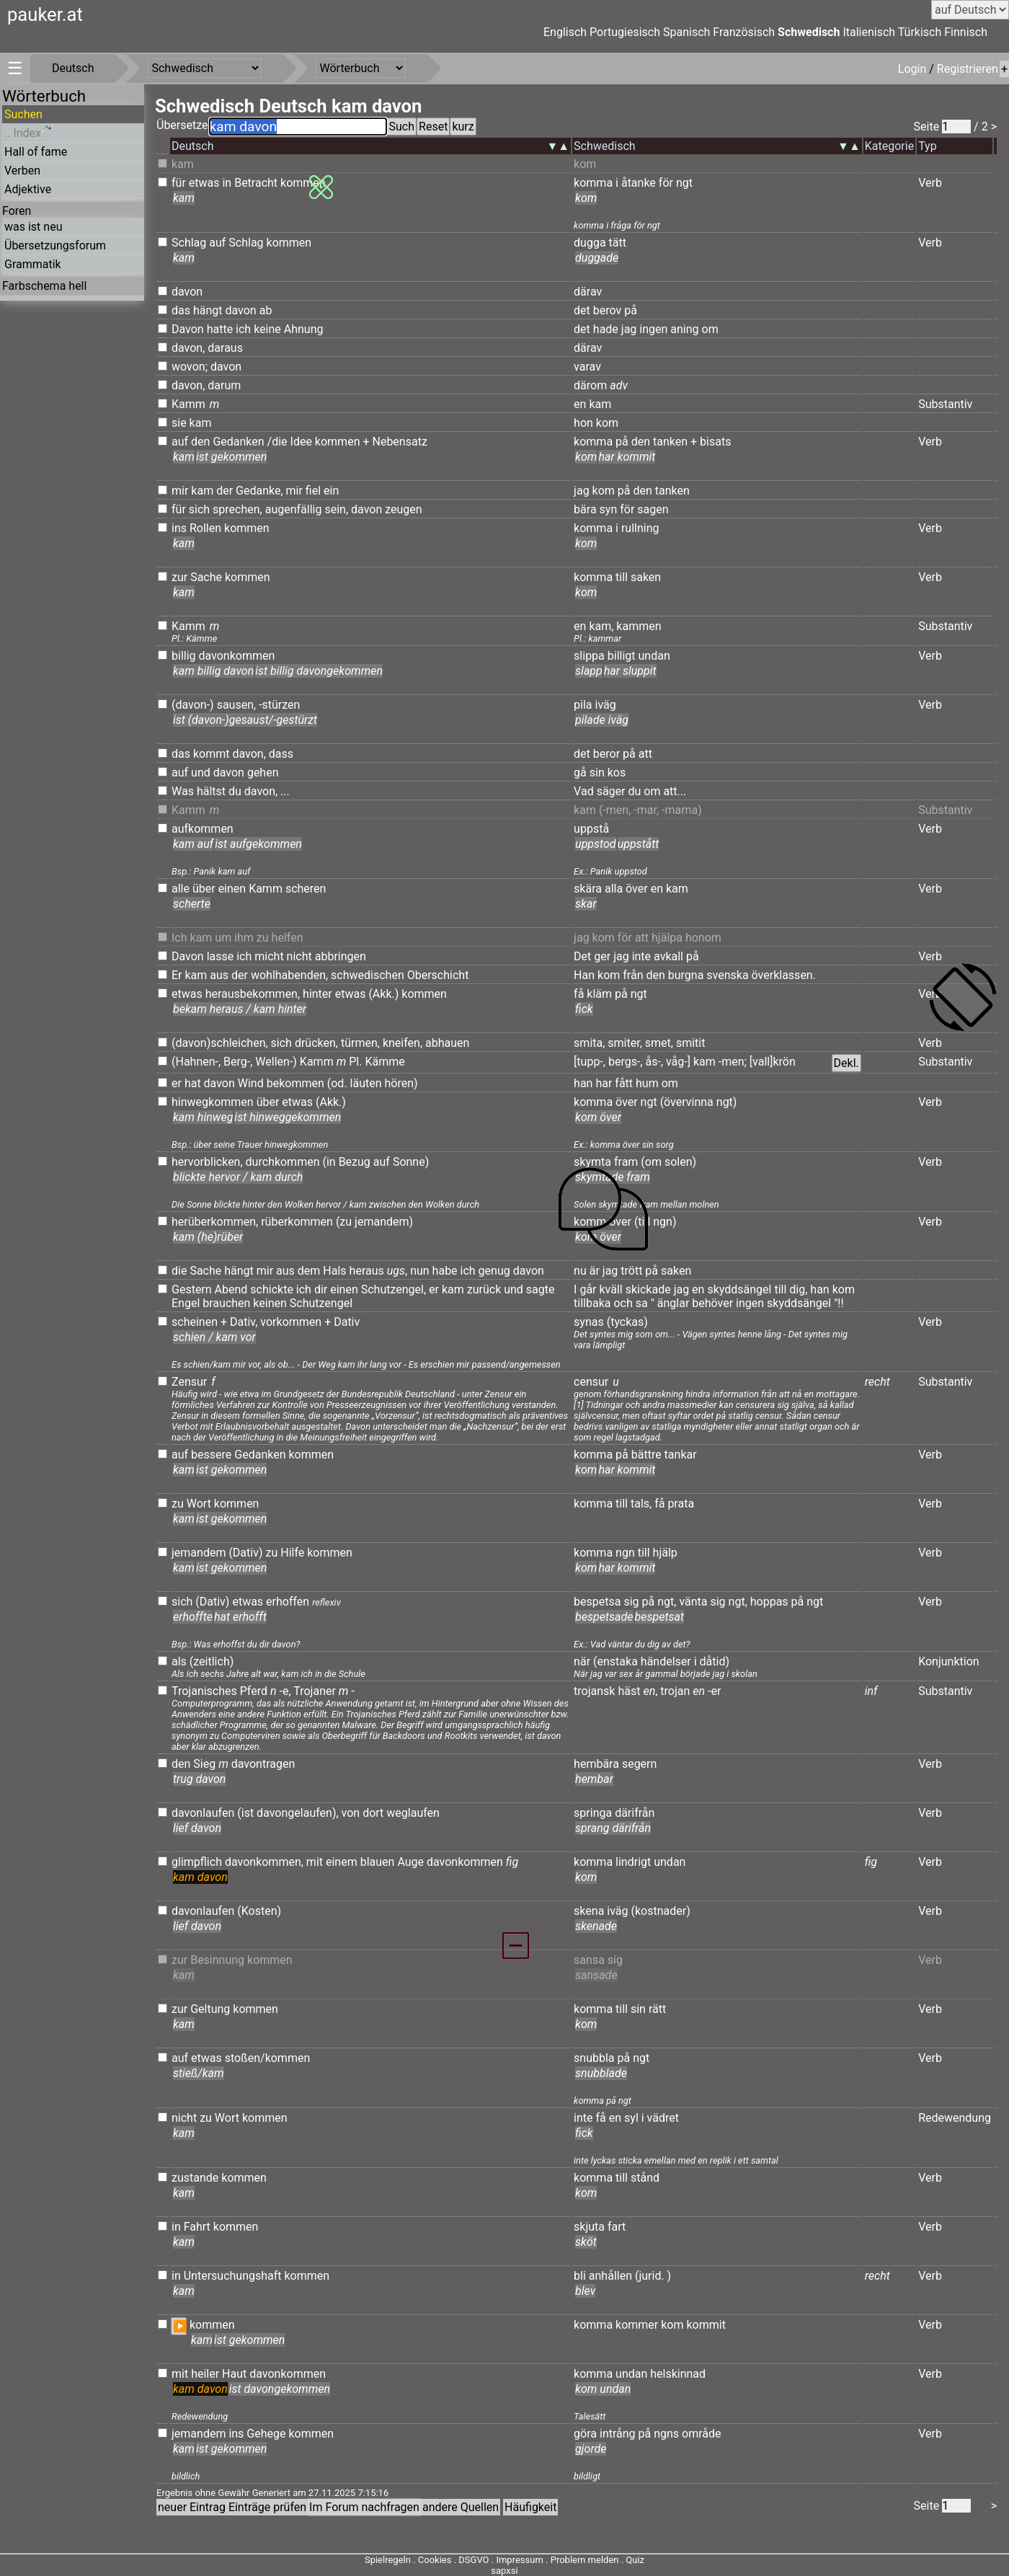 The image size is (1009, 2576). What do you see at coordinates (321, 187) in the screenshot?
I see `access health or first aid settings` at bounding box center [321, 187].